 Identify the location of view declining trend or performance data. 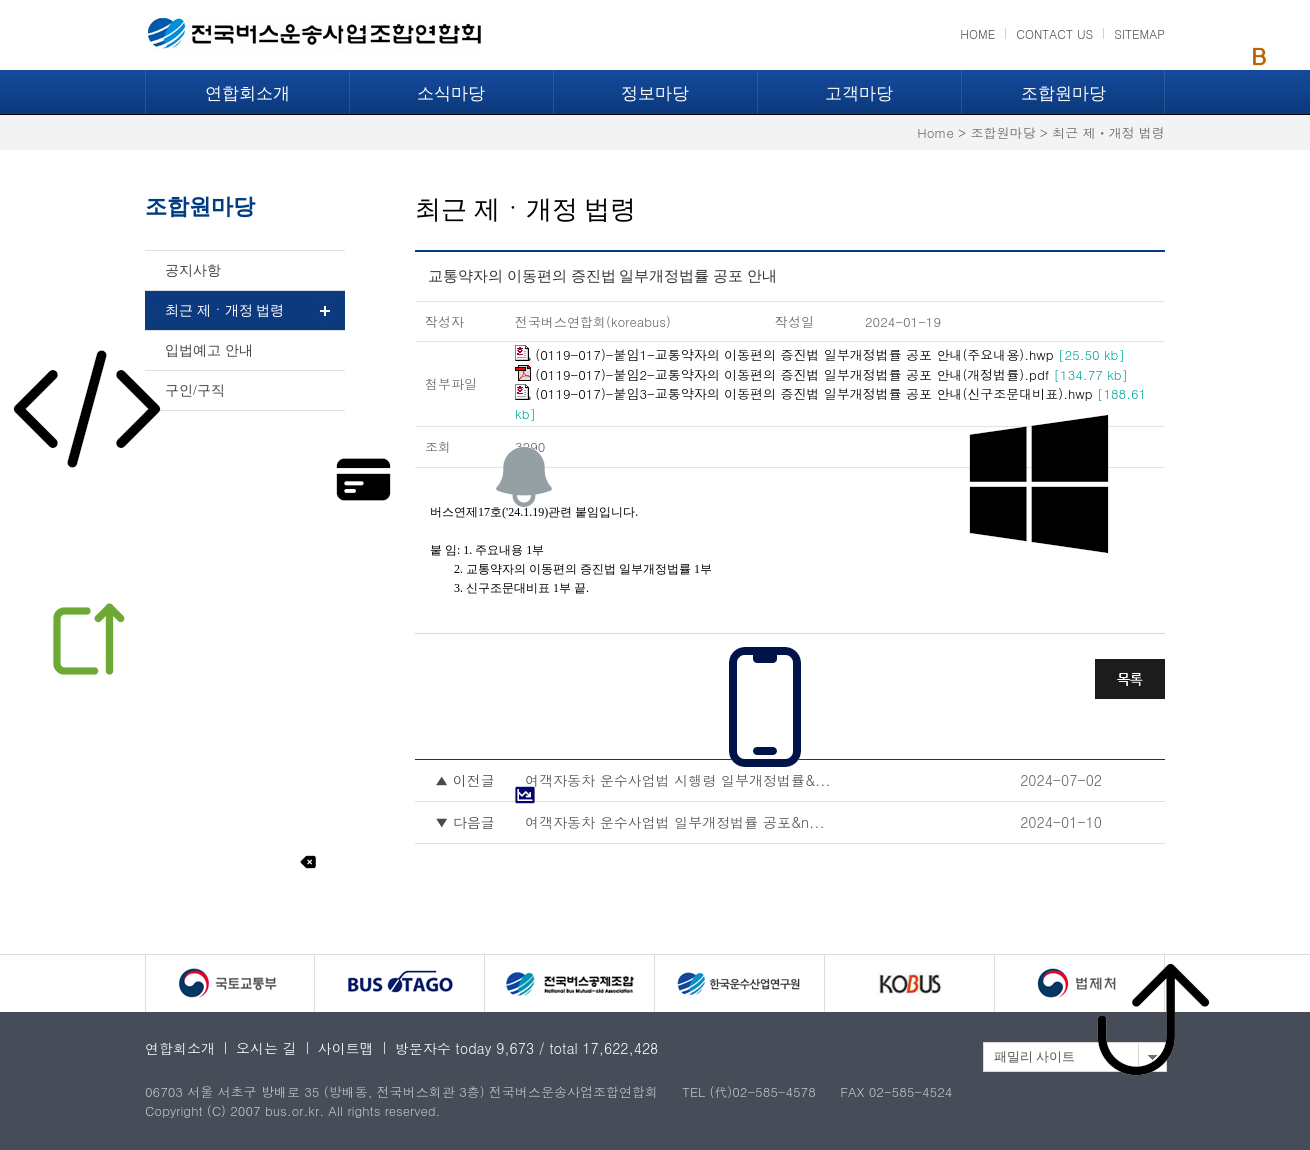
(525, 795).